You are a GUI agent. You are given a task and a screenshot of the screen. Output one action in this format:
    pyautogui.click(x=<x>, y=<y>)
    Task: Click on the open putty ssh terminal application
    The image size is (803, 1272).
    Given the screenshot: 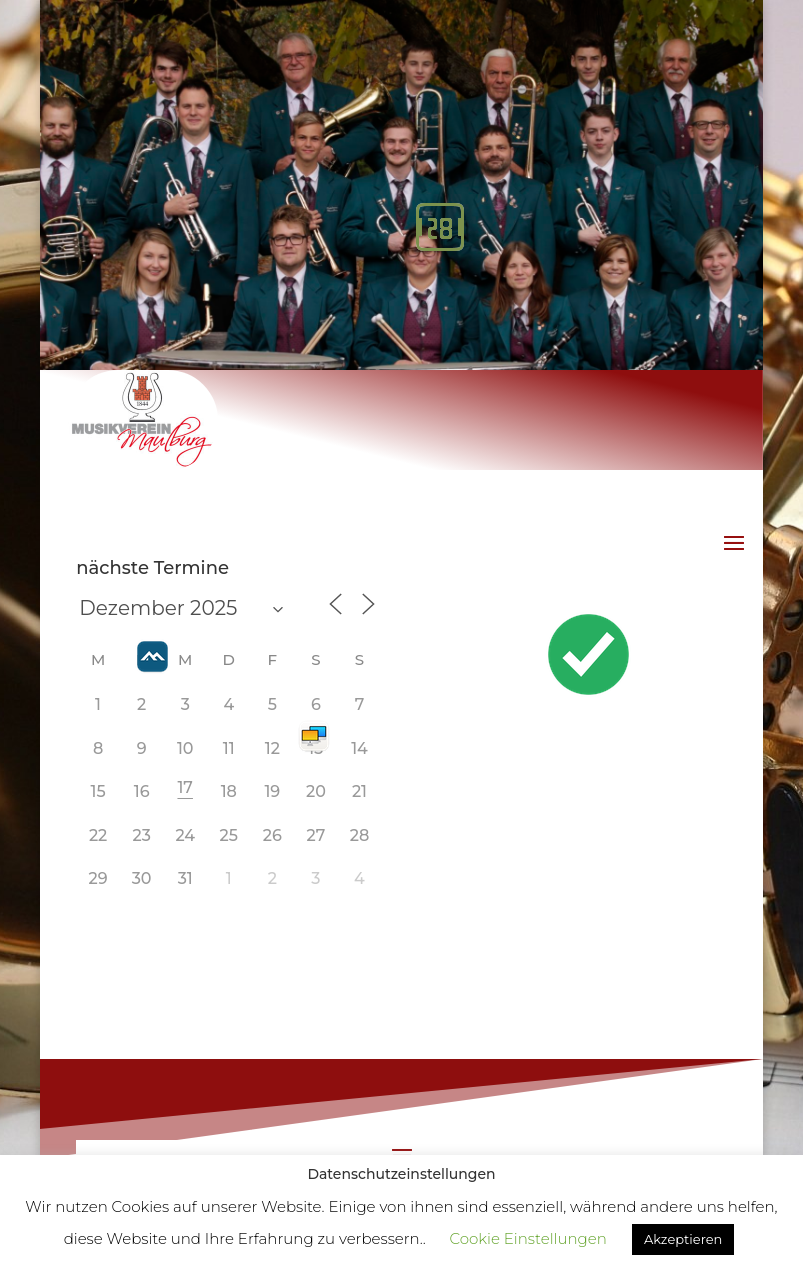 What is the action you would take?
    pyautogui.click(x=314, y=736)
    